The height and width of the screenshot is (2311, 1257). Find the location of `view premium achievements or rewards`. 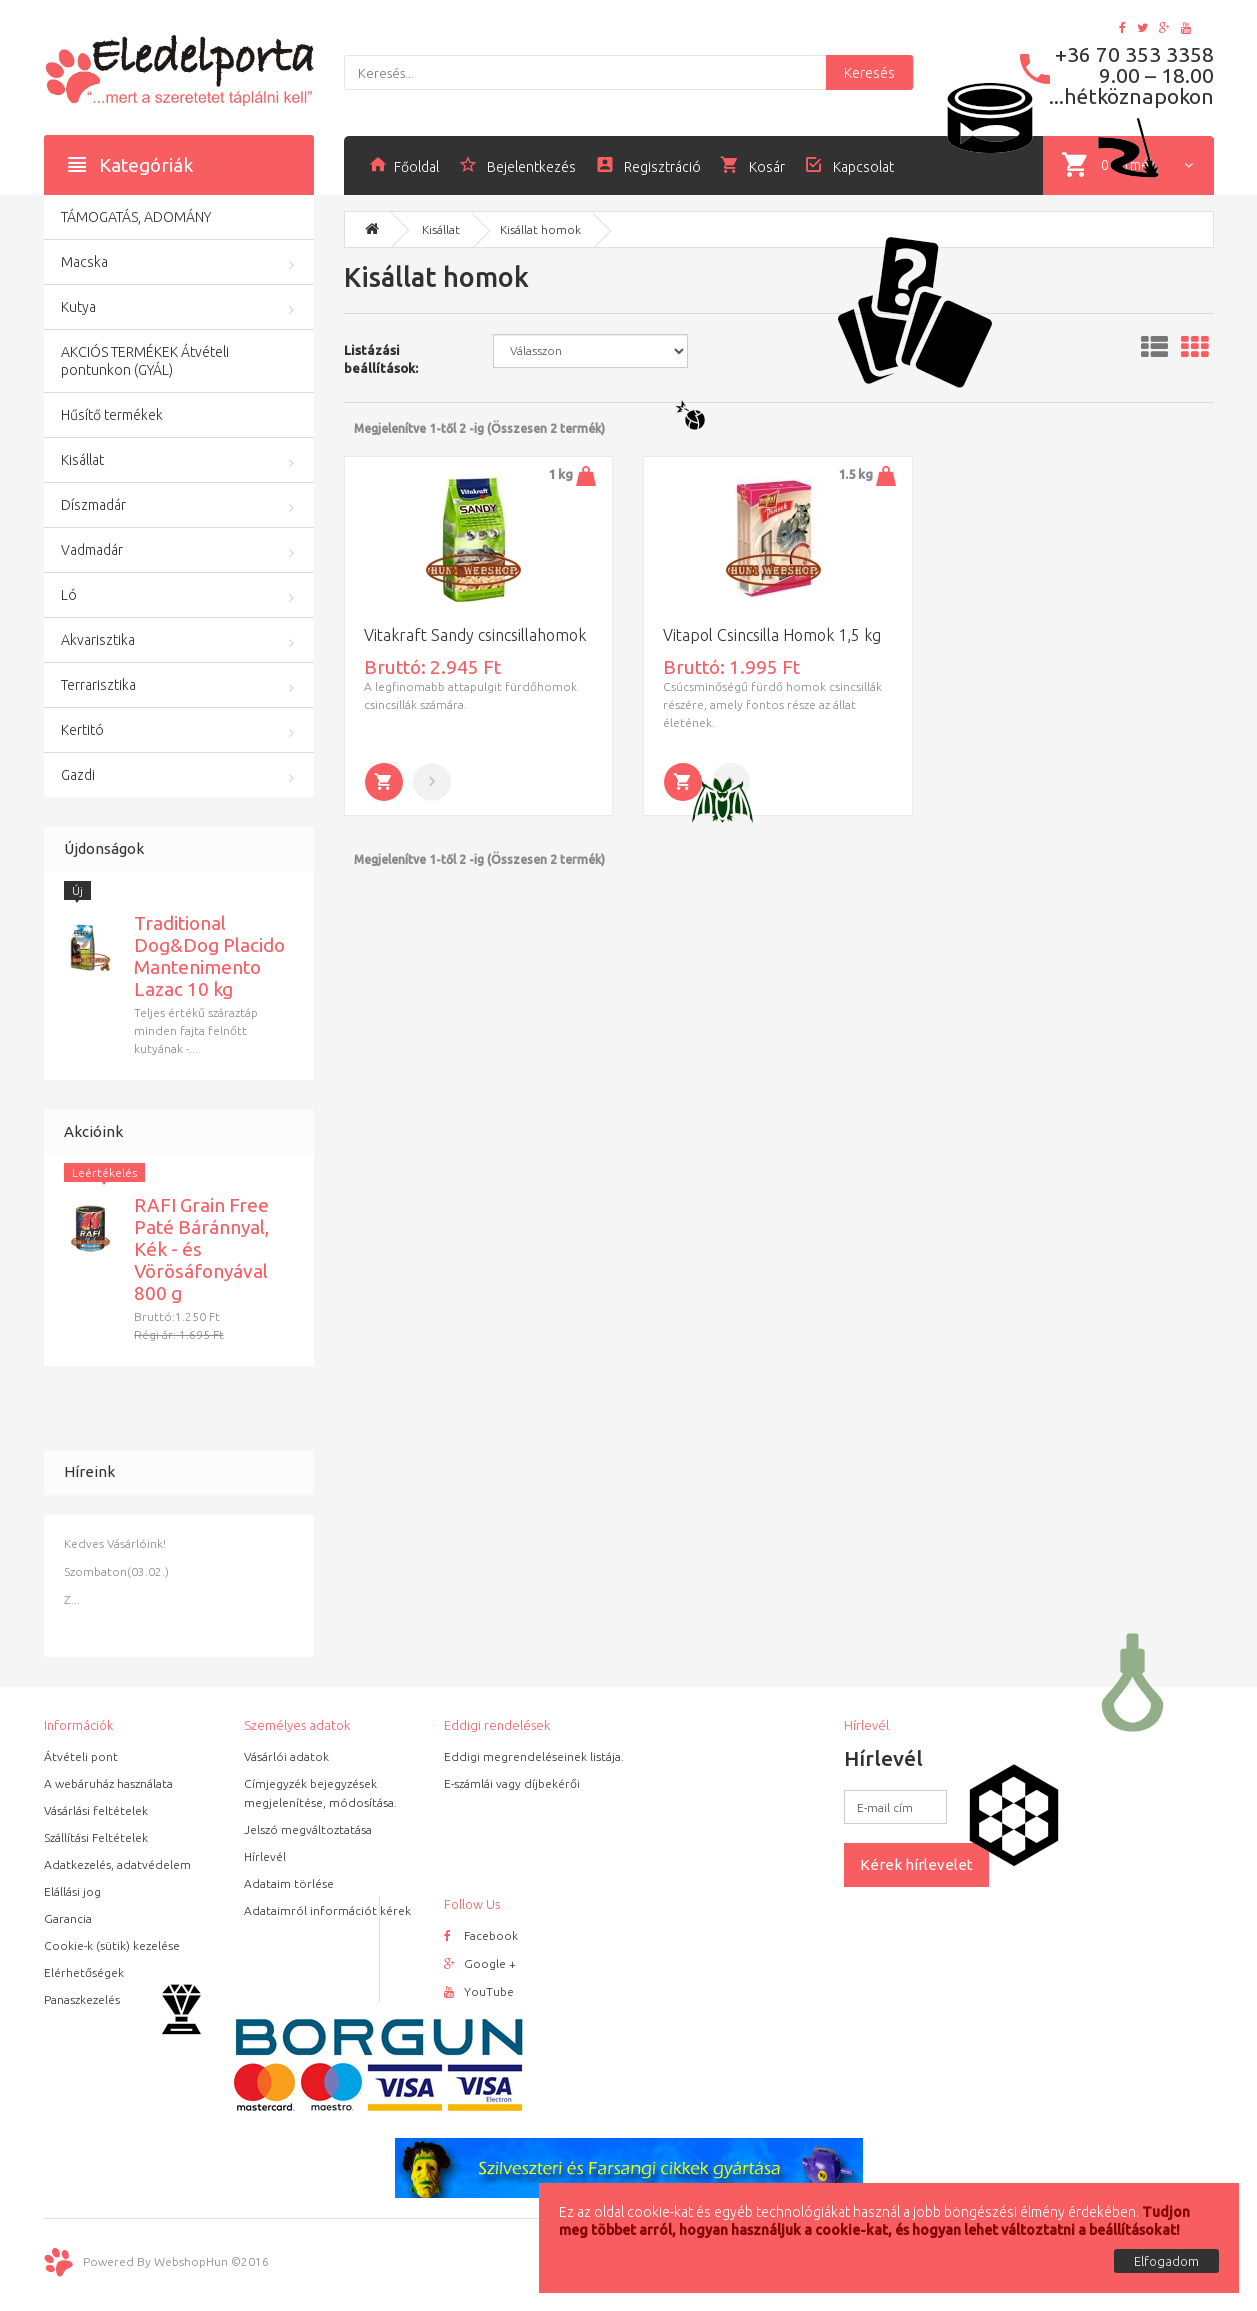

view premium achievements or rewards is located at coordinates (181, 2008).